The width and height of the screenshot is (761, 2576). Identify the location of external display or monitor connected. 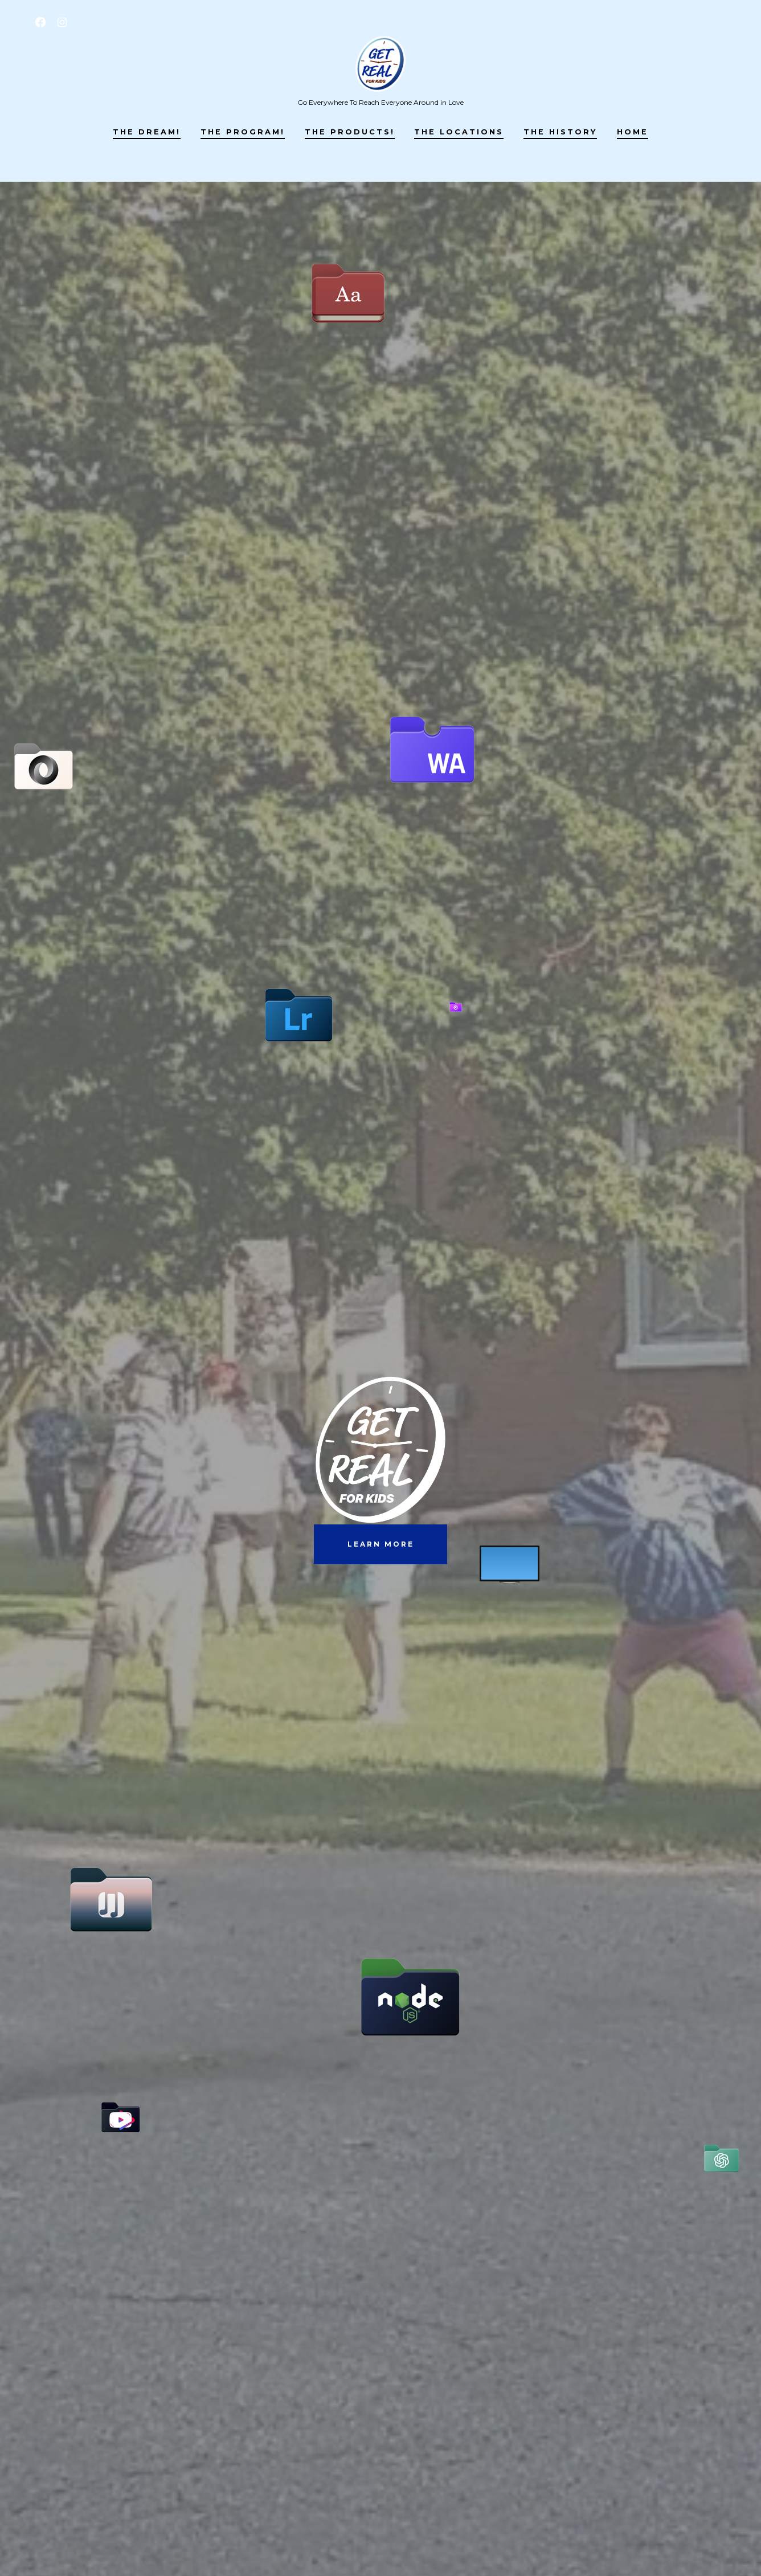
(509, 1563).